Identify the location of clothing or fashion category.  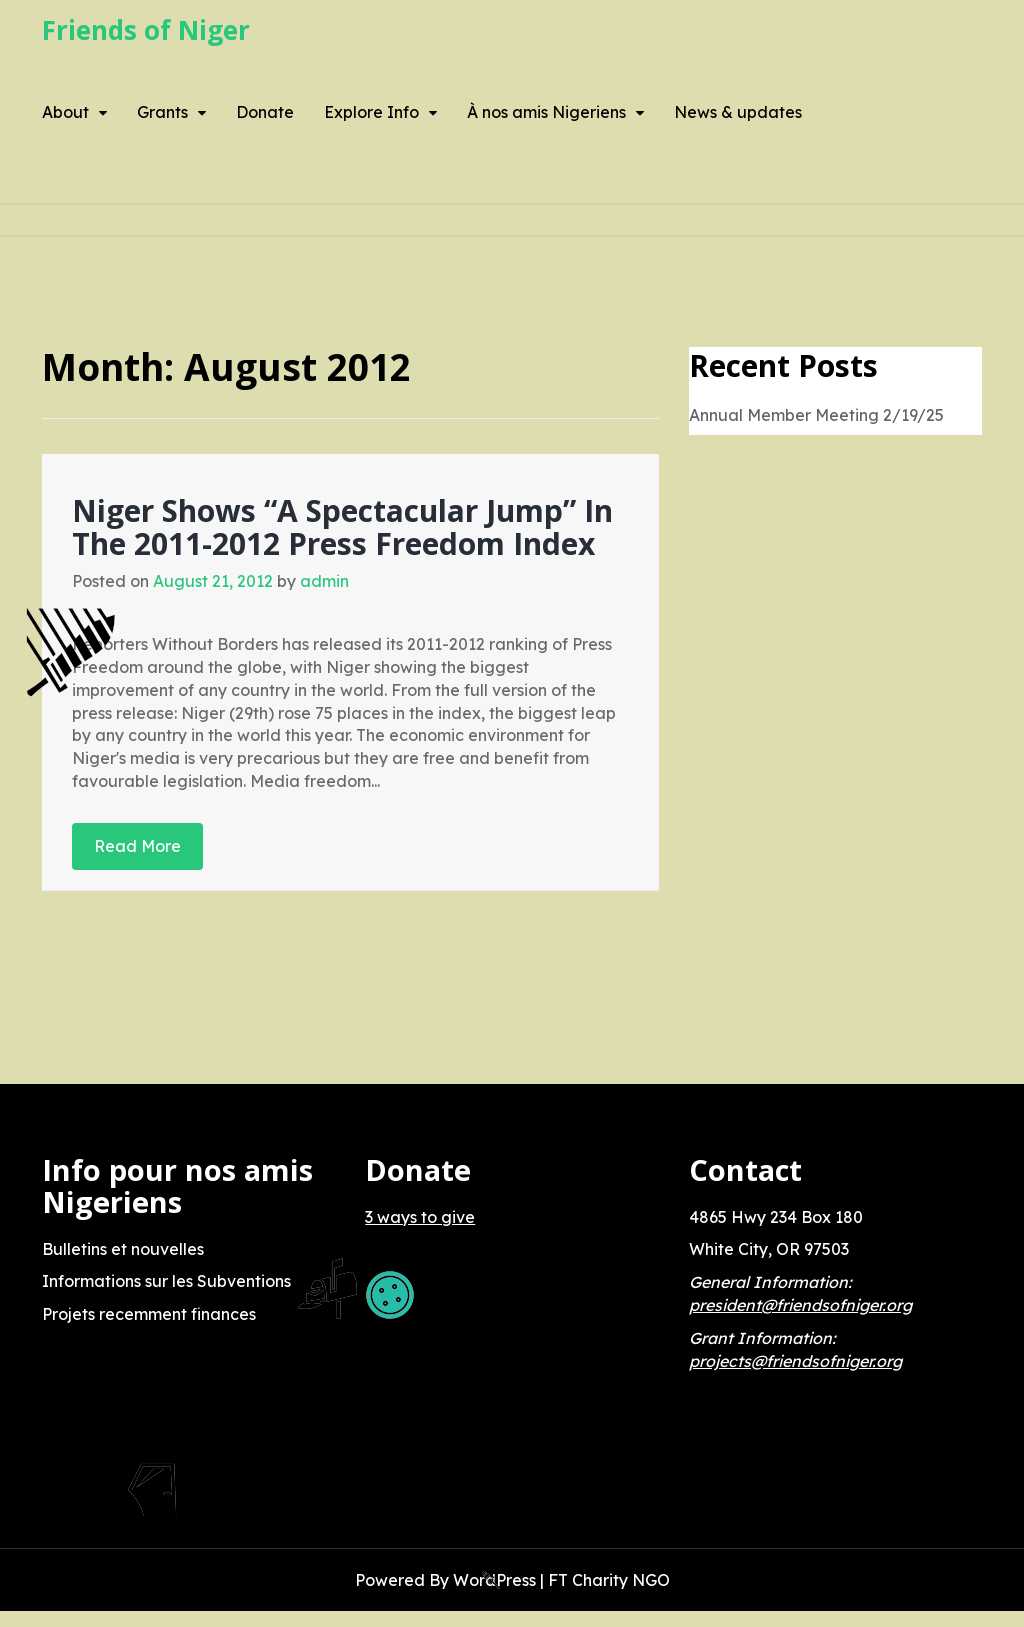
(390, 1295).